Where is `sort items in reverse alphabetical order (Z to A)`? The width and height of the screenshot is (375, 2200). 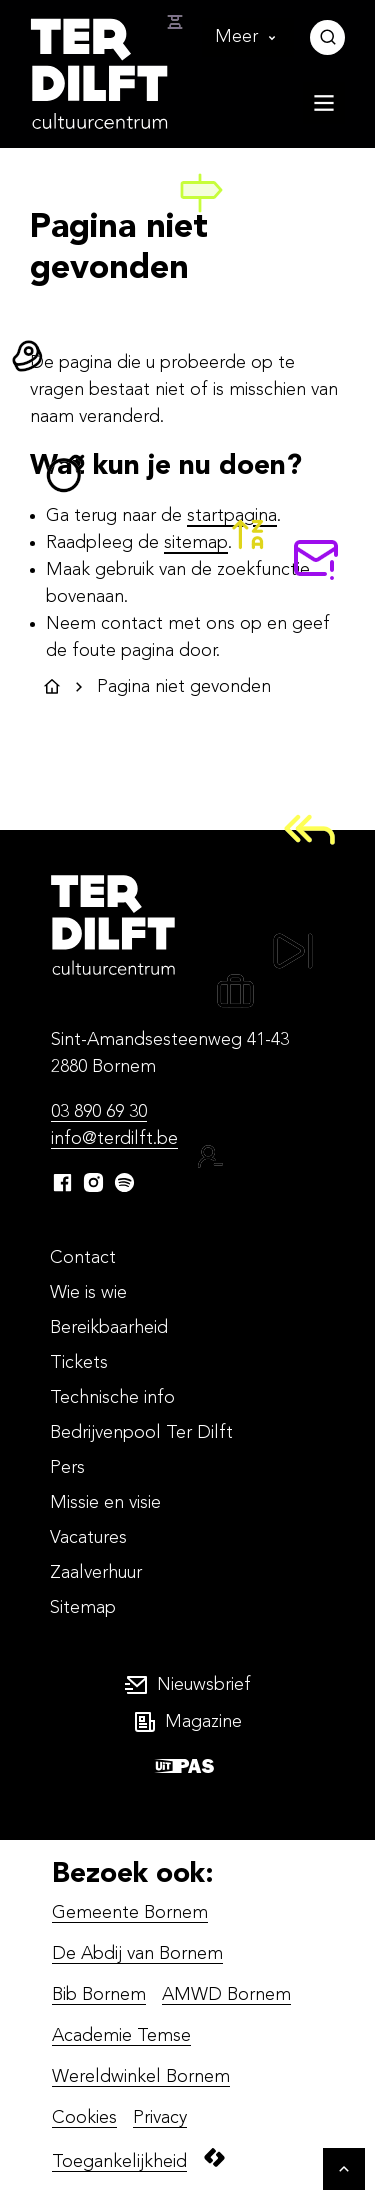
sort items in reverse alphabetical order (Z to A) is located at coordinates (248, 534).